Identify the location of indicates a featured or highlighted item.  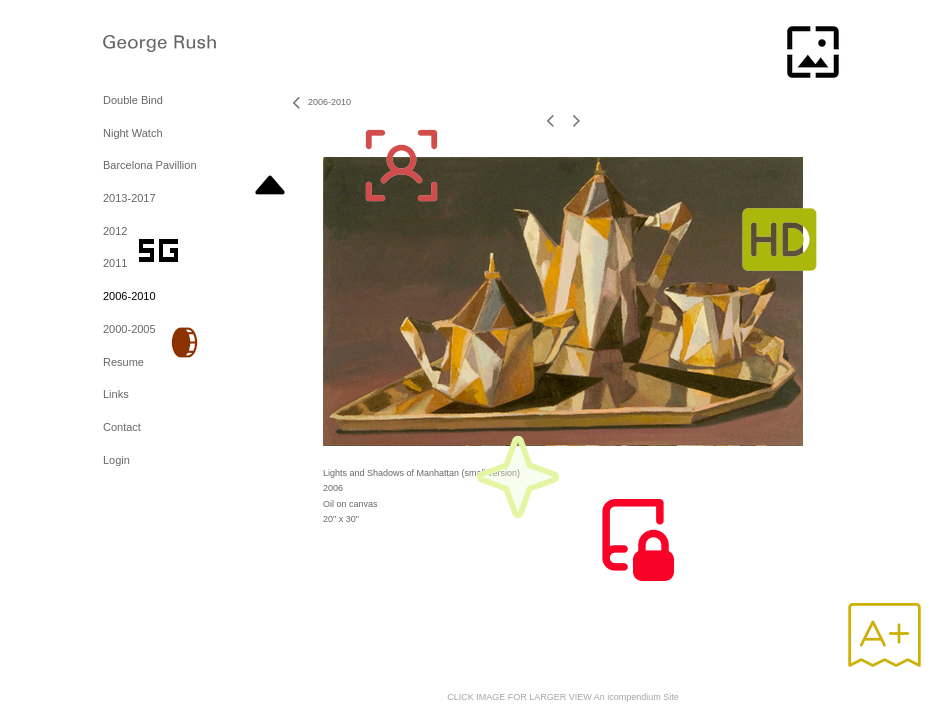
(518, 477).